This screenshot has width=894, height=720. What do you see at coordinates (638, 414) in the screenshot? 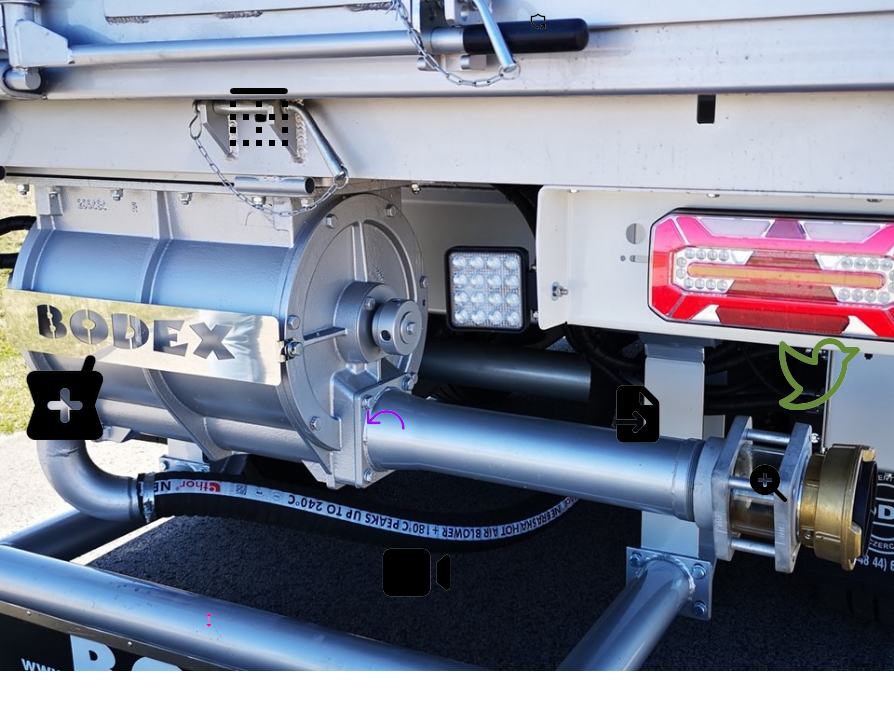
I see `import a file from another location` at bounding box center [638, 414].